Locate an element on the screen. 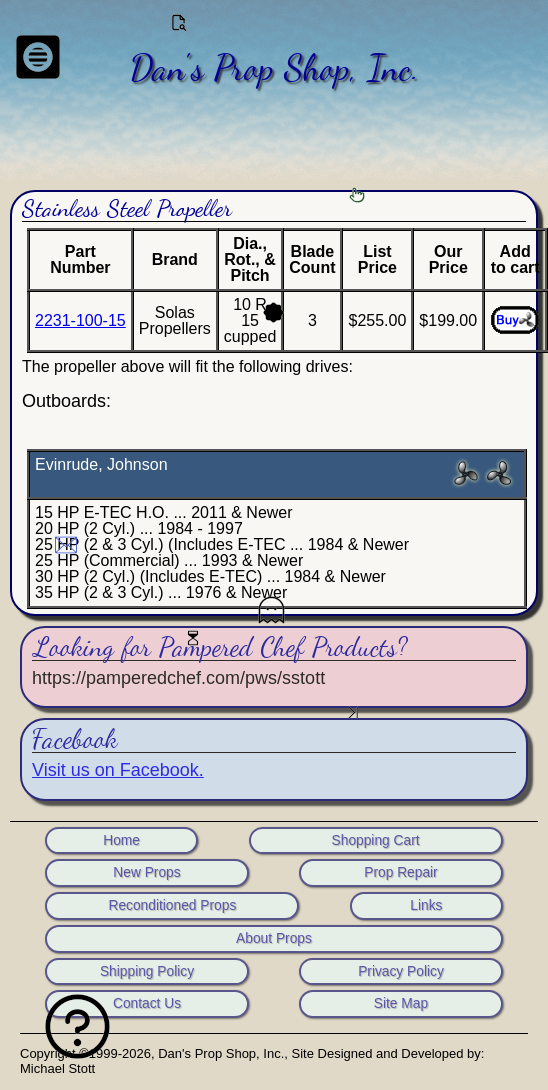 The width and height of the screenshot is (548, 1090). skip to end or next item is located at coordinates (353, 712).